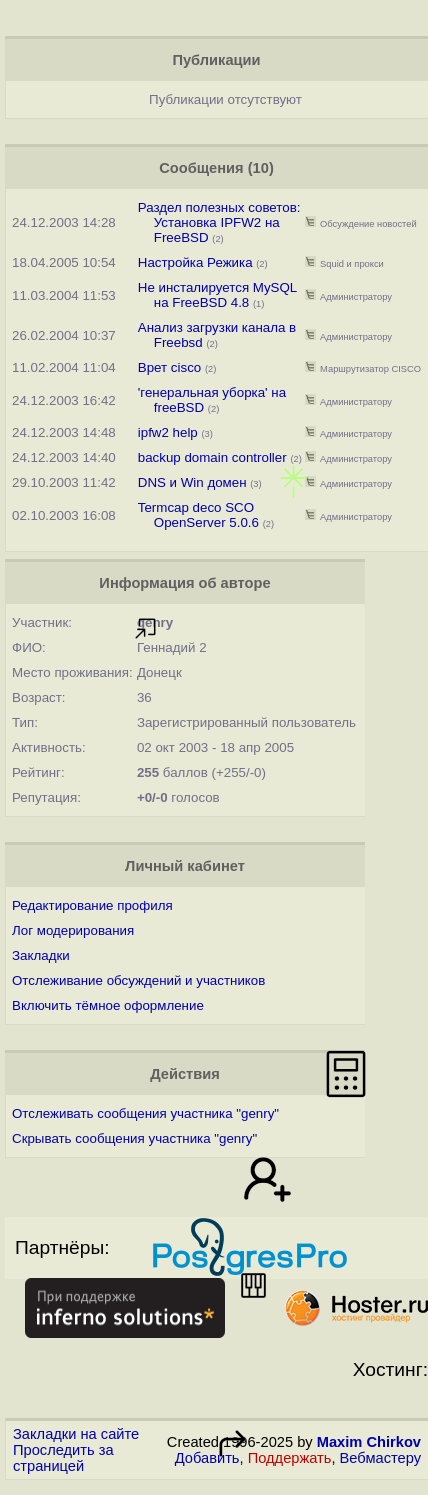  I want to click on open music or piano app, so click(253, 1285).